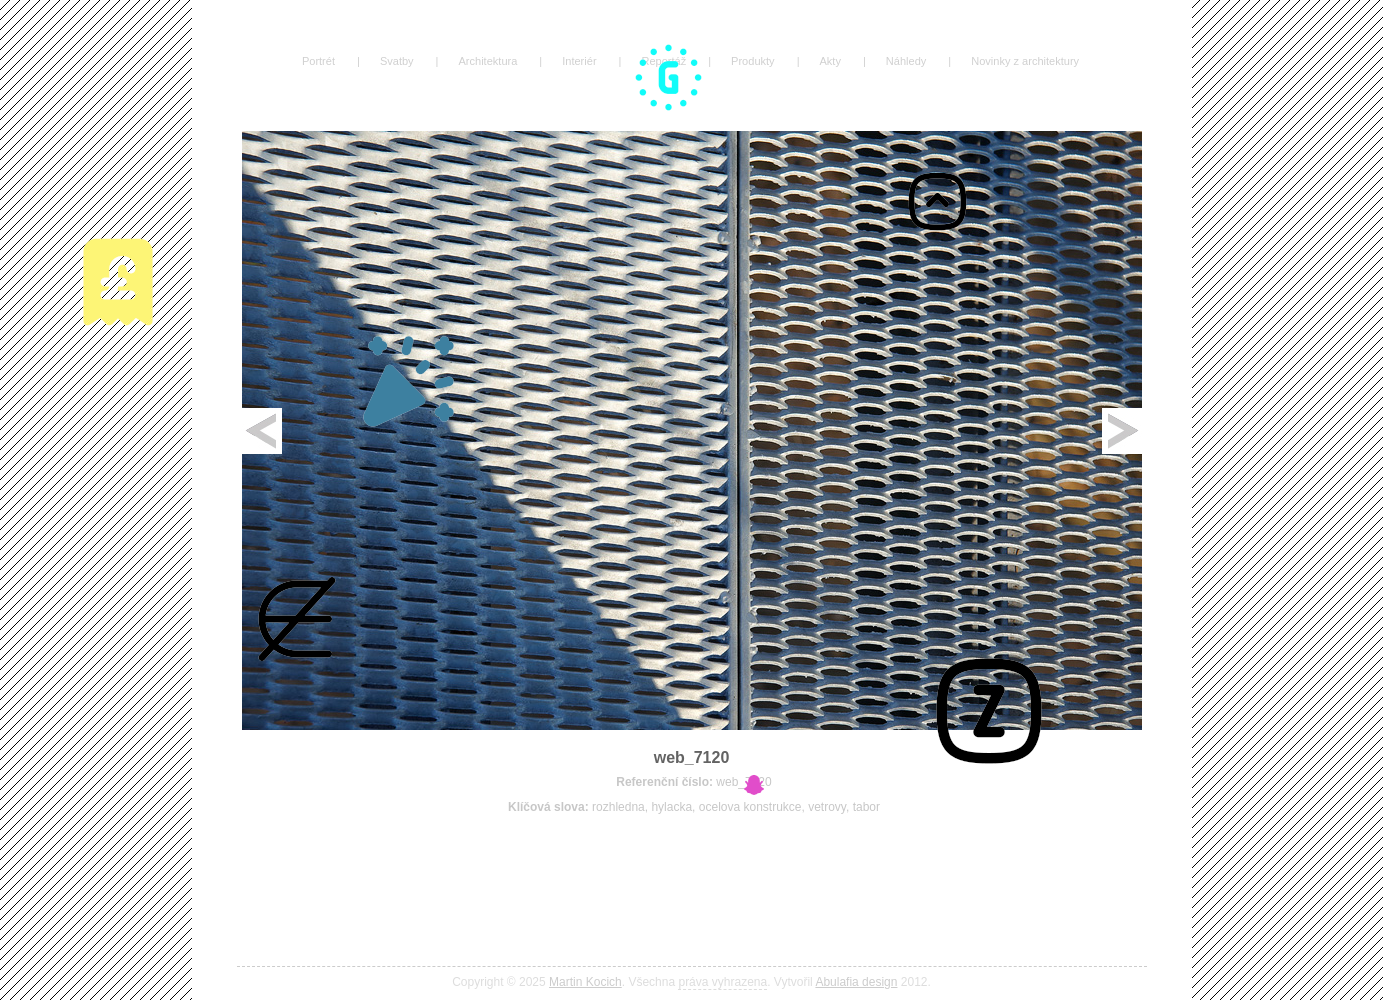 This screenshot has height=1000, width=1383. Describe the element at coordinates (411, 379) in the screenshot. I see `celebration or success state indicator` at that location.